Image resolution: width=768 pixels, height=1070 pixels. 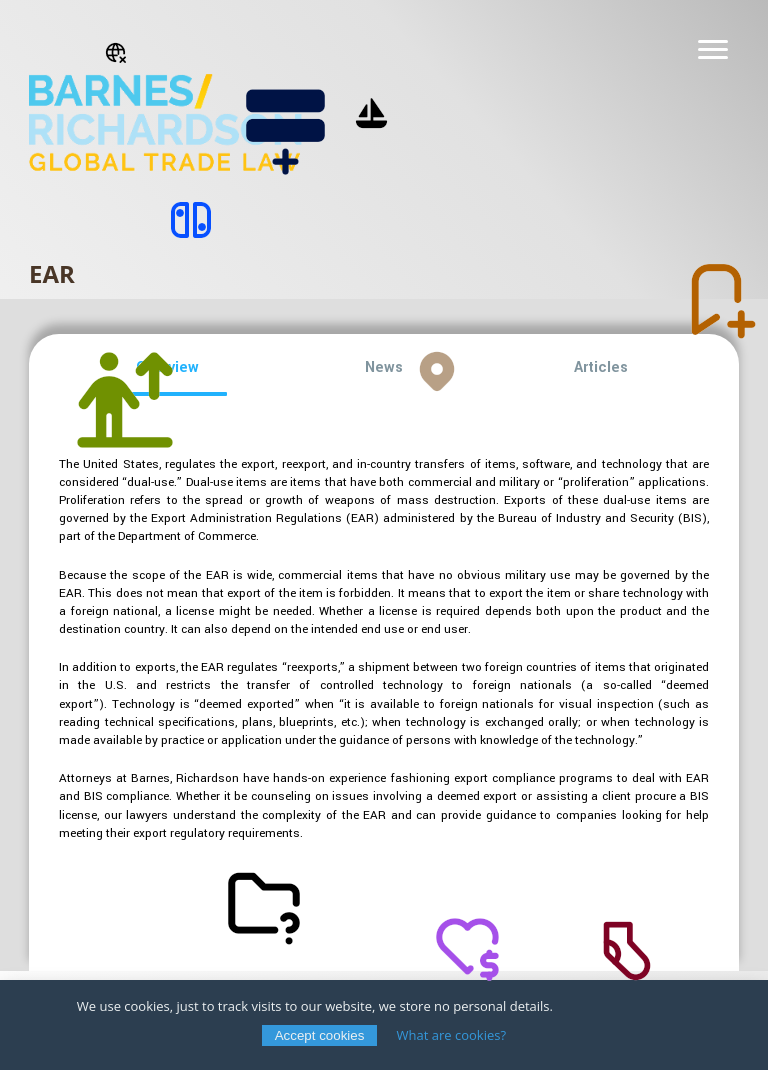 What do you see at coordinates (467, 946) in the screenshot?
I see `donate to a cause or charity` at bounding box center [467, 946].